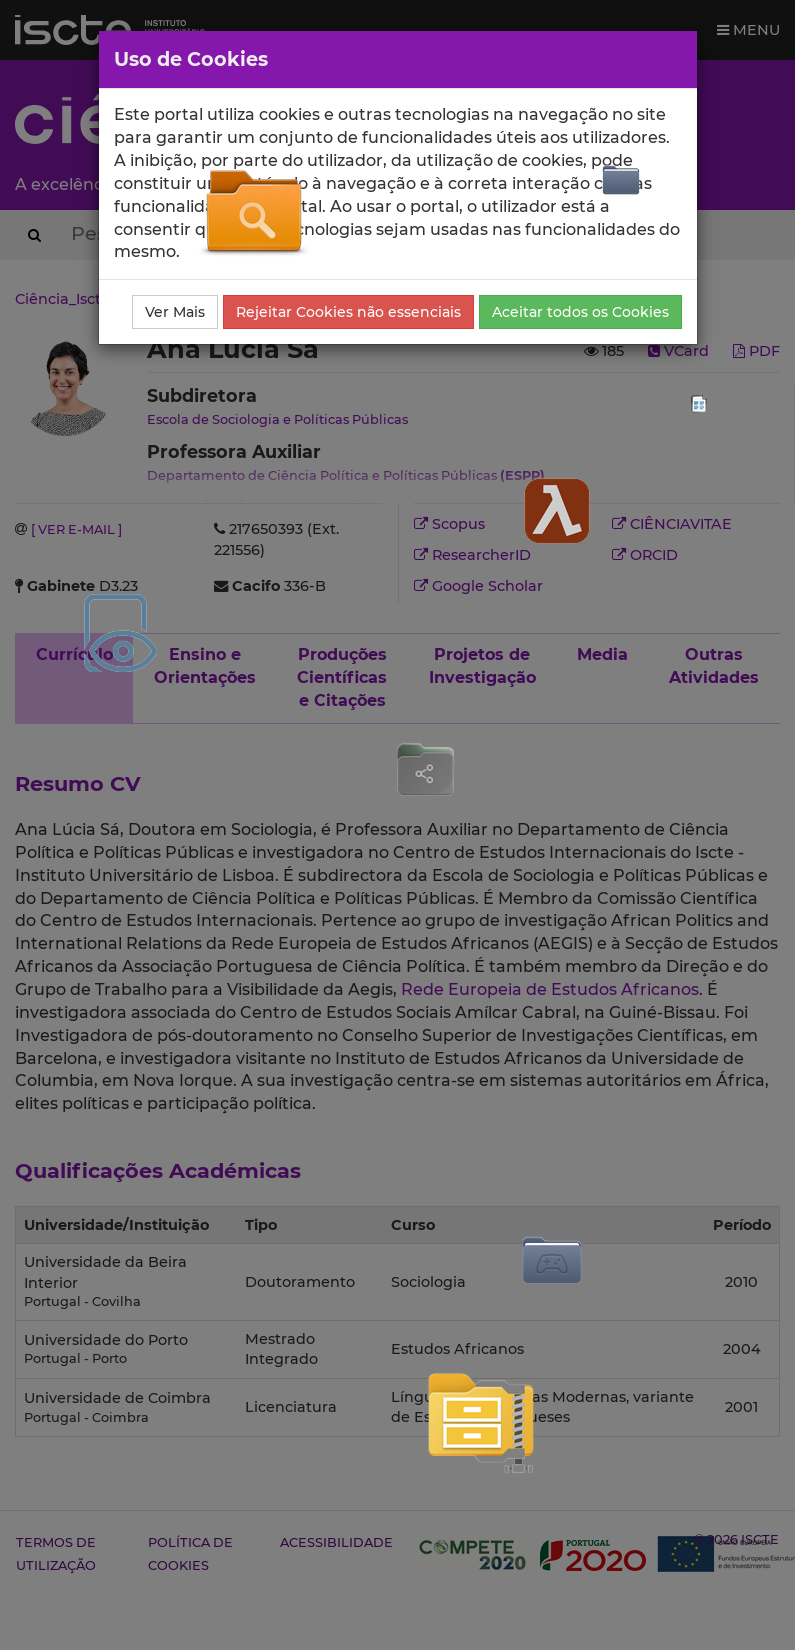 The image size is (795, 1650). I want to click on libreoffice master document file type, so click(699, 404).